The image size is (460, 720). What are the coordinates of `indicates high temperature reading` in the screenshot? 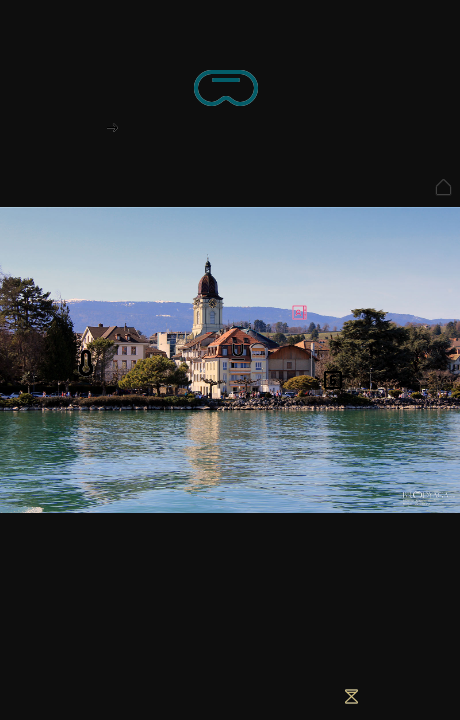 It's located at (86, 363).